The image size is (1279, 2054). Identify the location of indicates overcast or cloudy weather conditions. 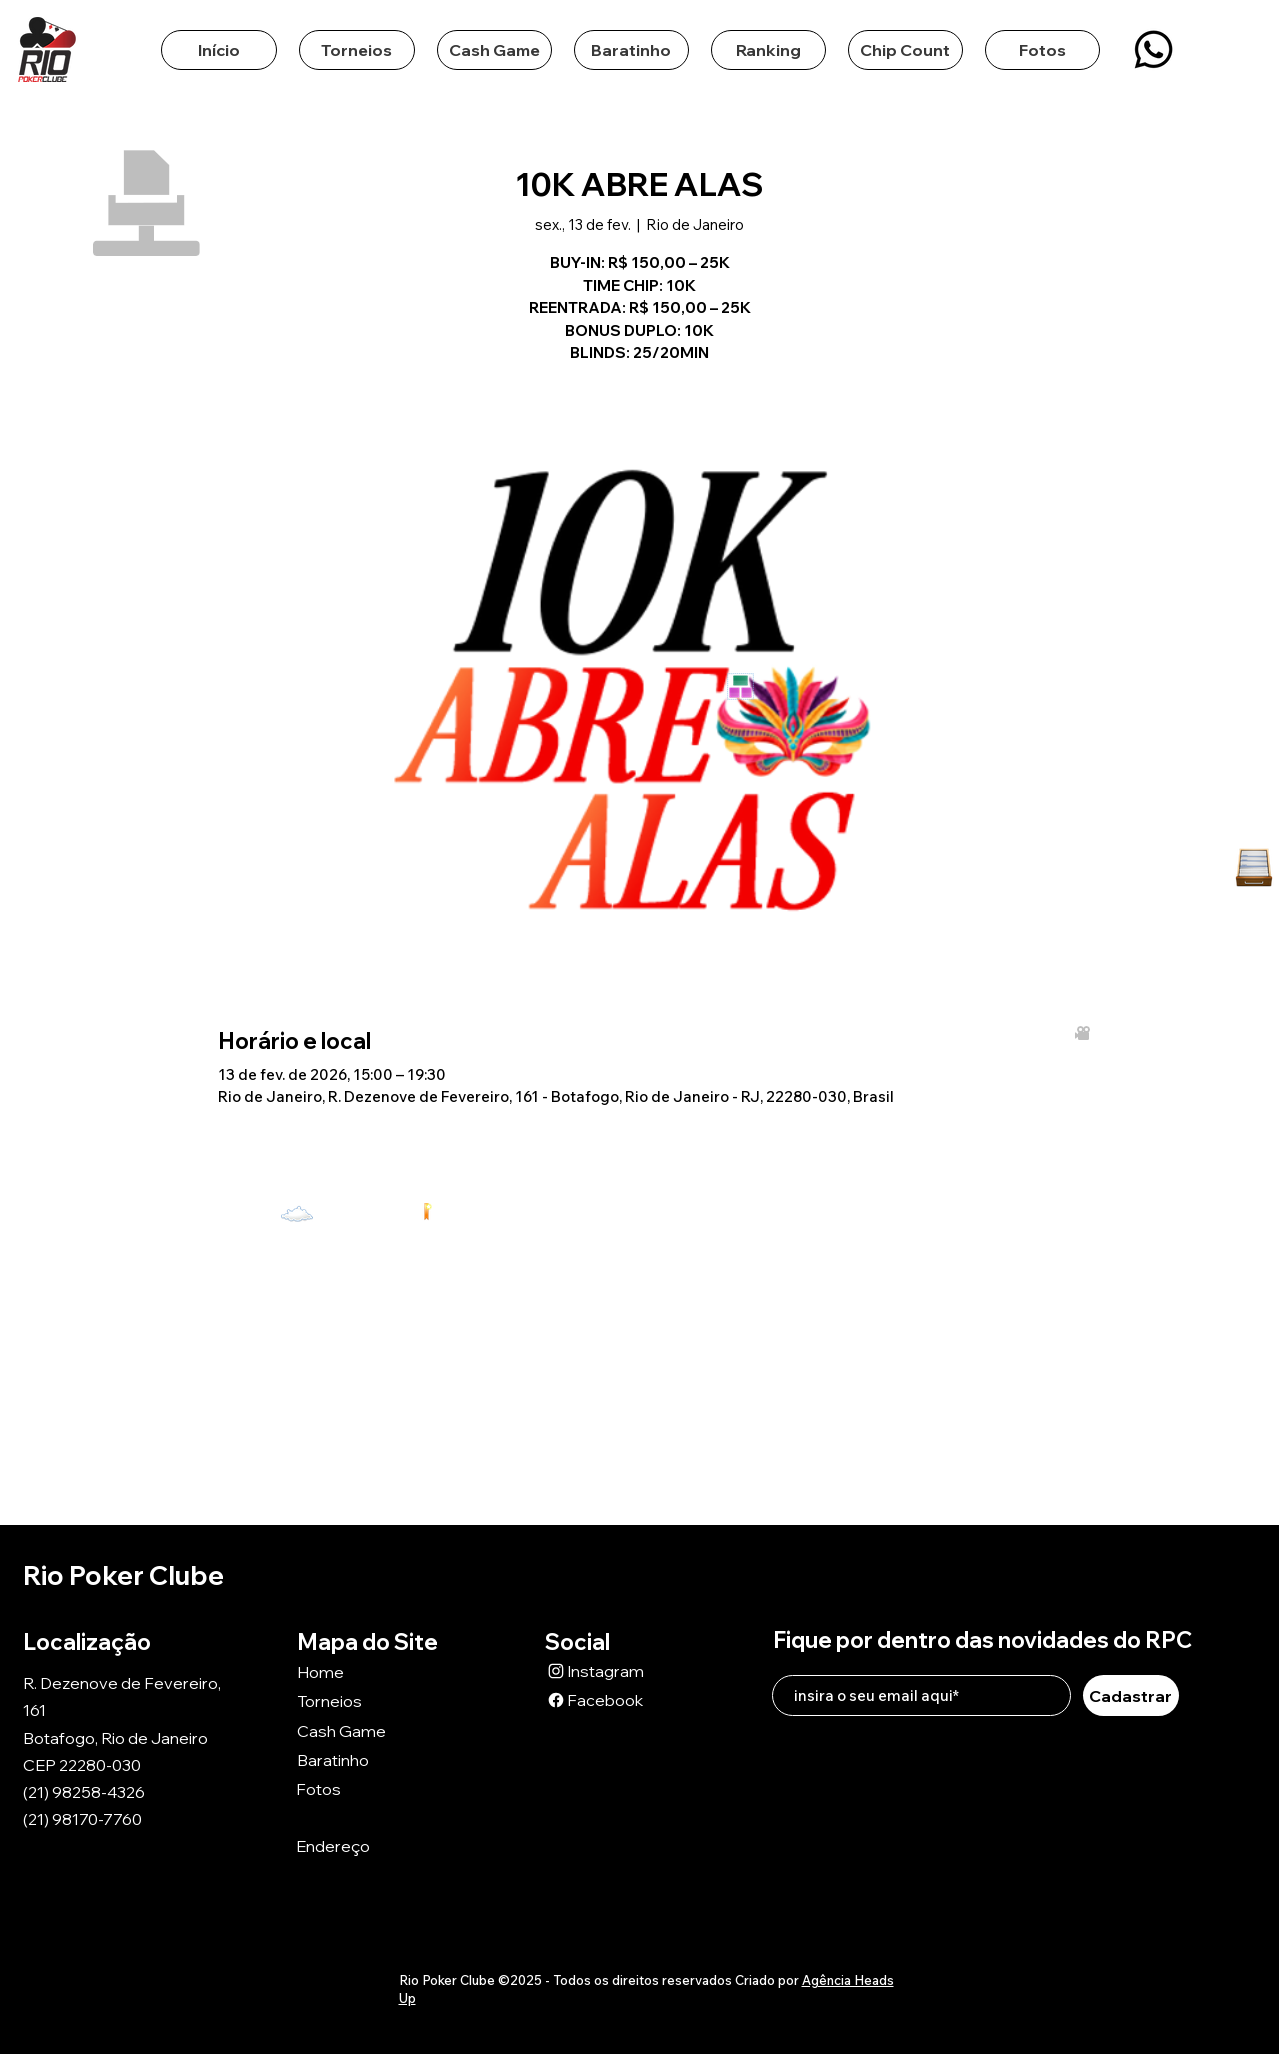
(297, 1216).